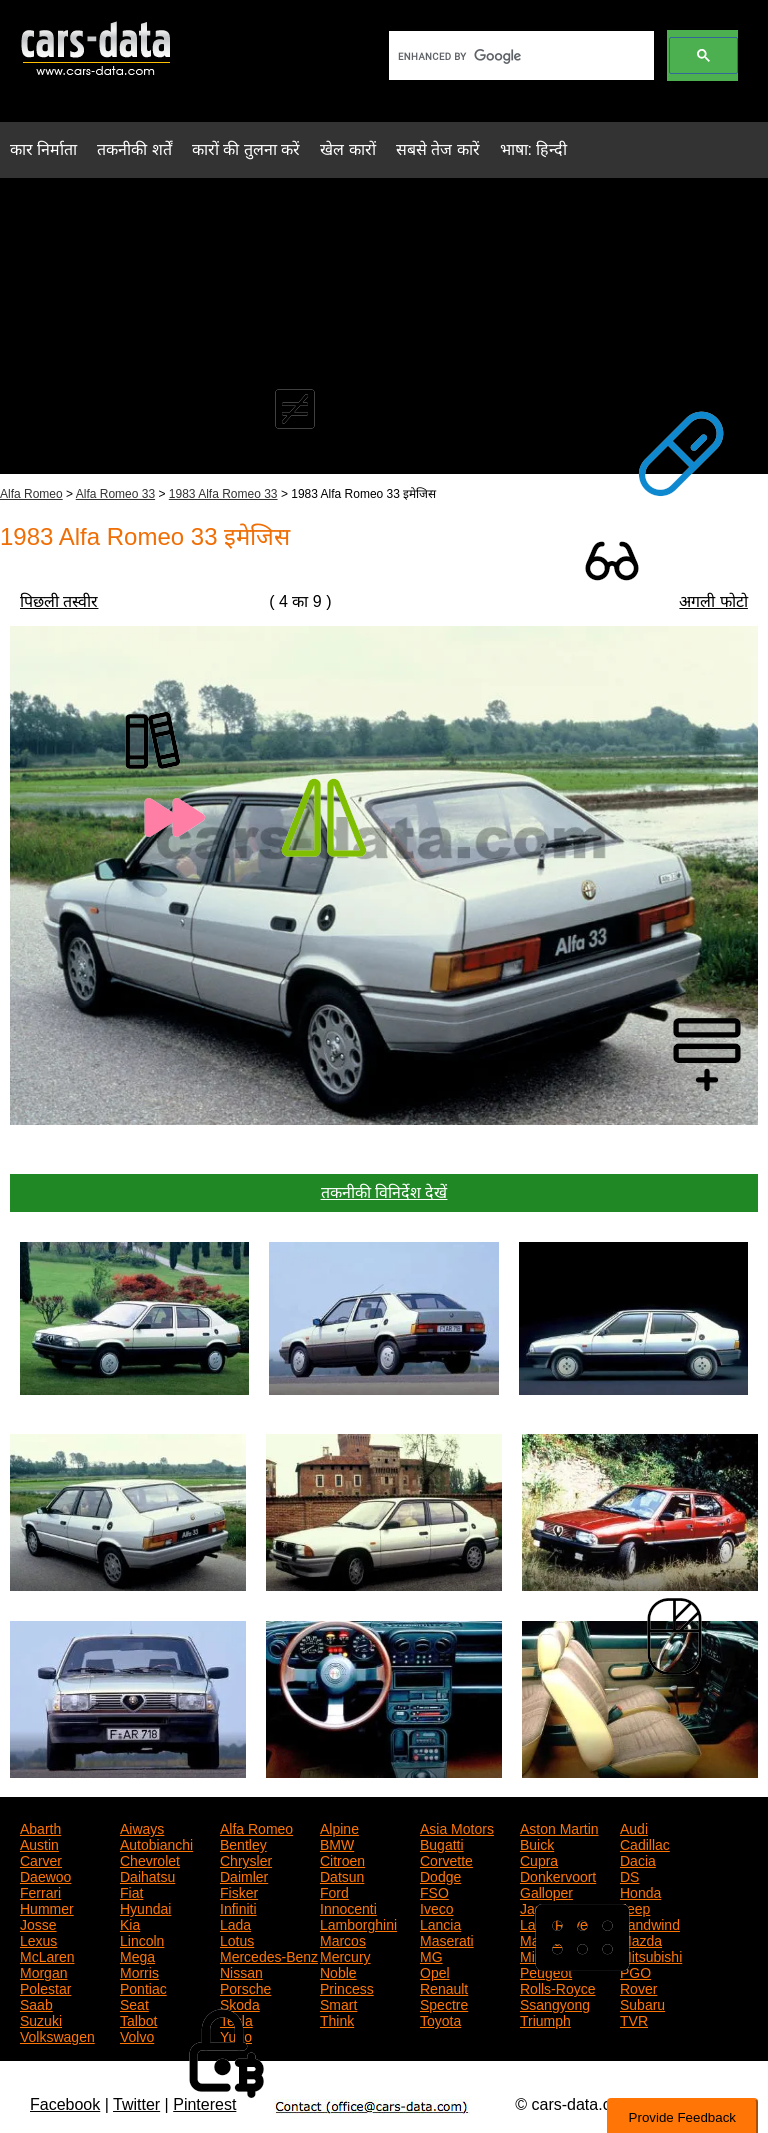  I want to click on right-click action indicator, so click(674, 1636).